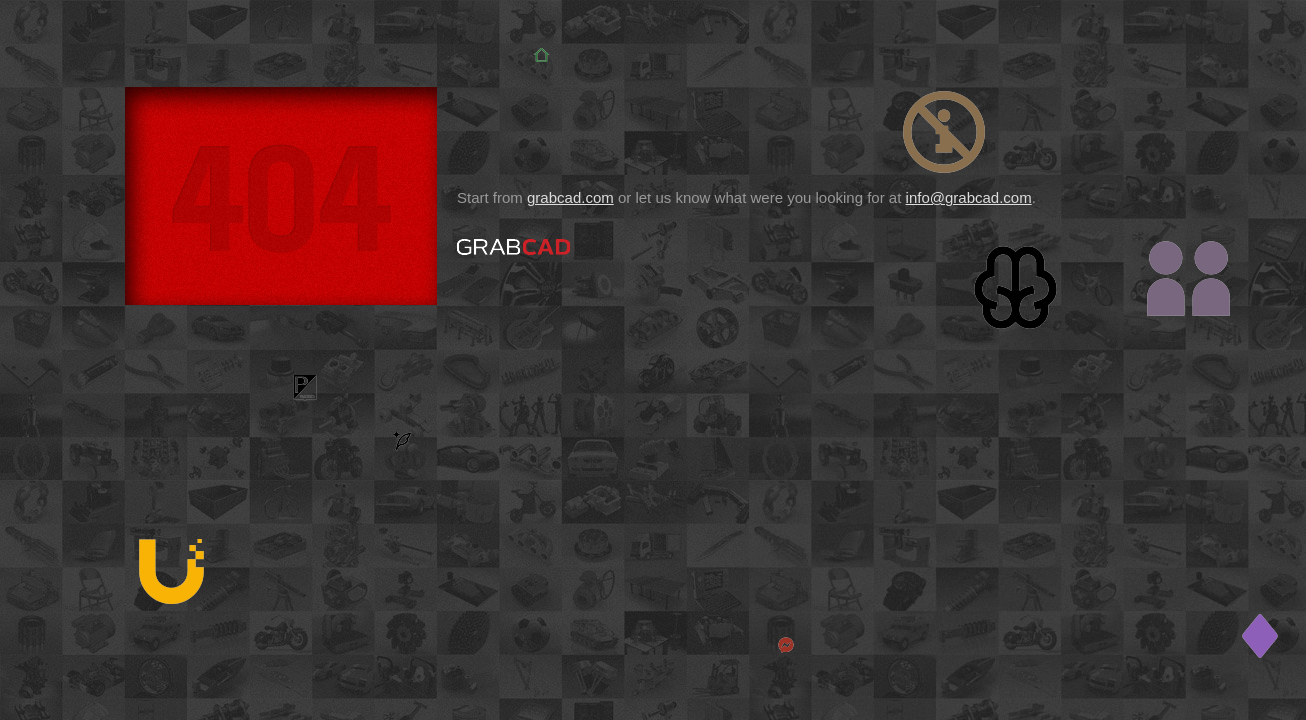  I want to click on Piaggio Group company logo, so click(305, 388).